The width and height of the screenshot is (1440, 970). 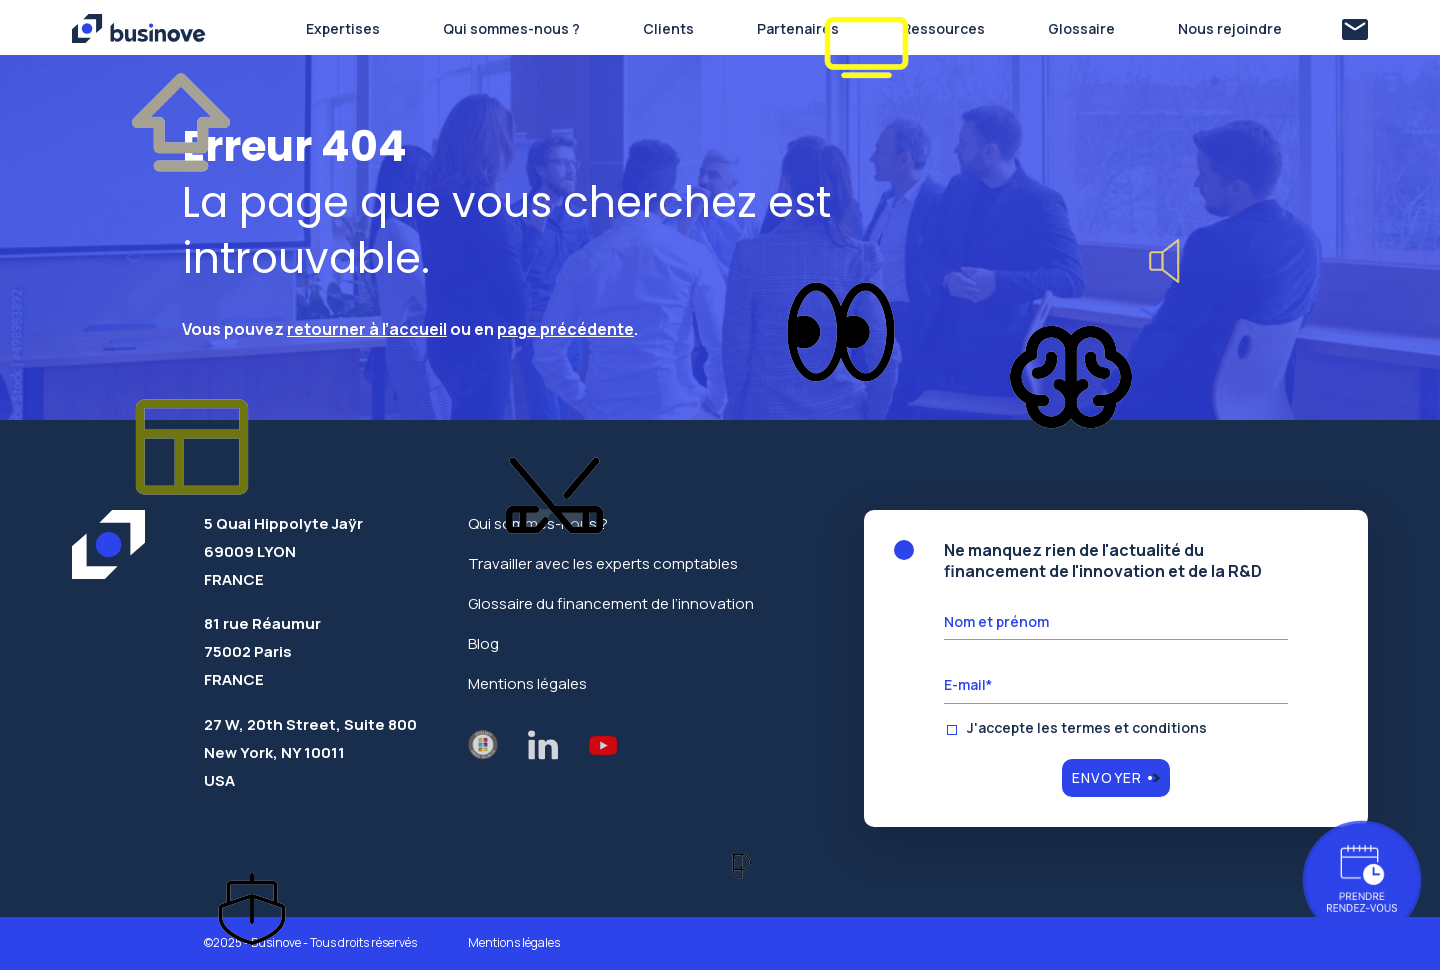 What do you see at coordinates (740, 865) in the screenshot?
I see `phosphor icons logo` at bounding box center [740, 865].